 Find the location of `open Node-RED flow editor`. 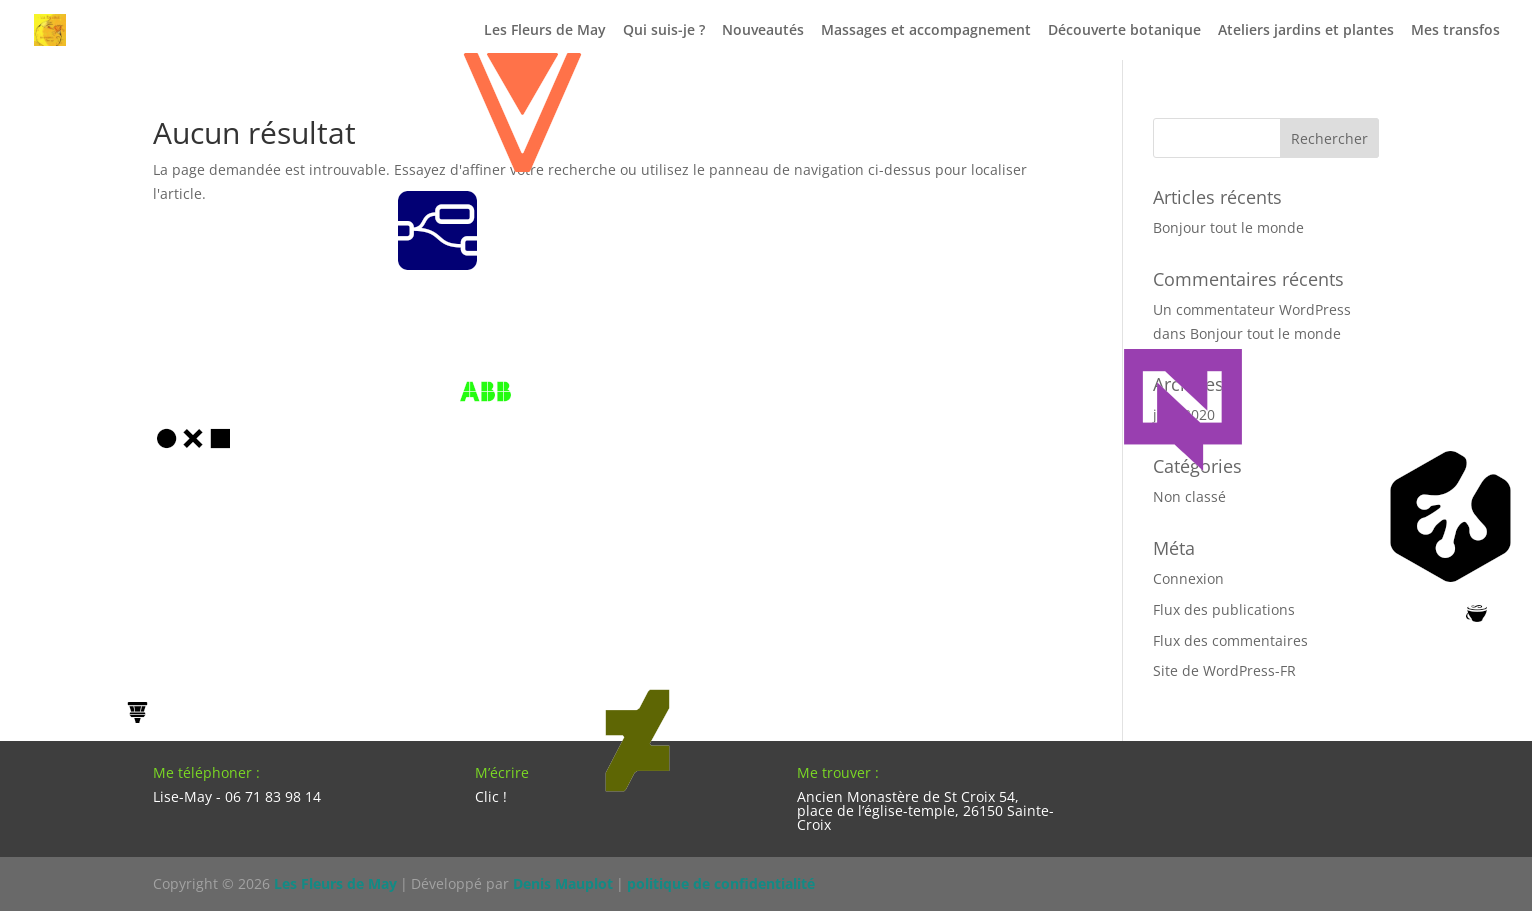

open Node-RED flow editor is located at coordinates (437, 230).